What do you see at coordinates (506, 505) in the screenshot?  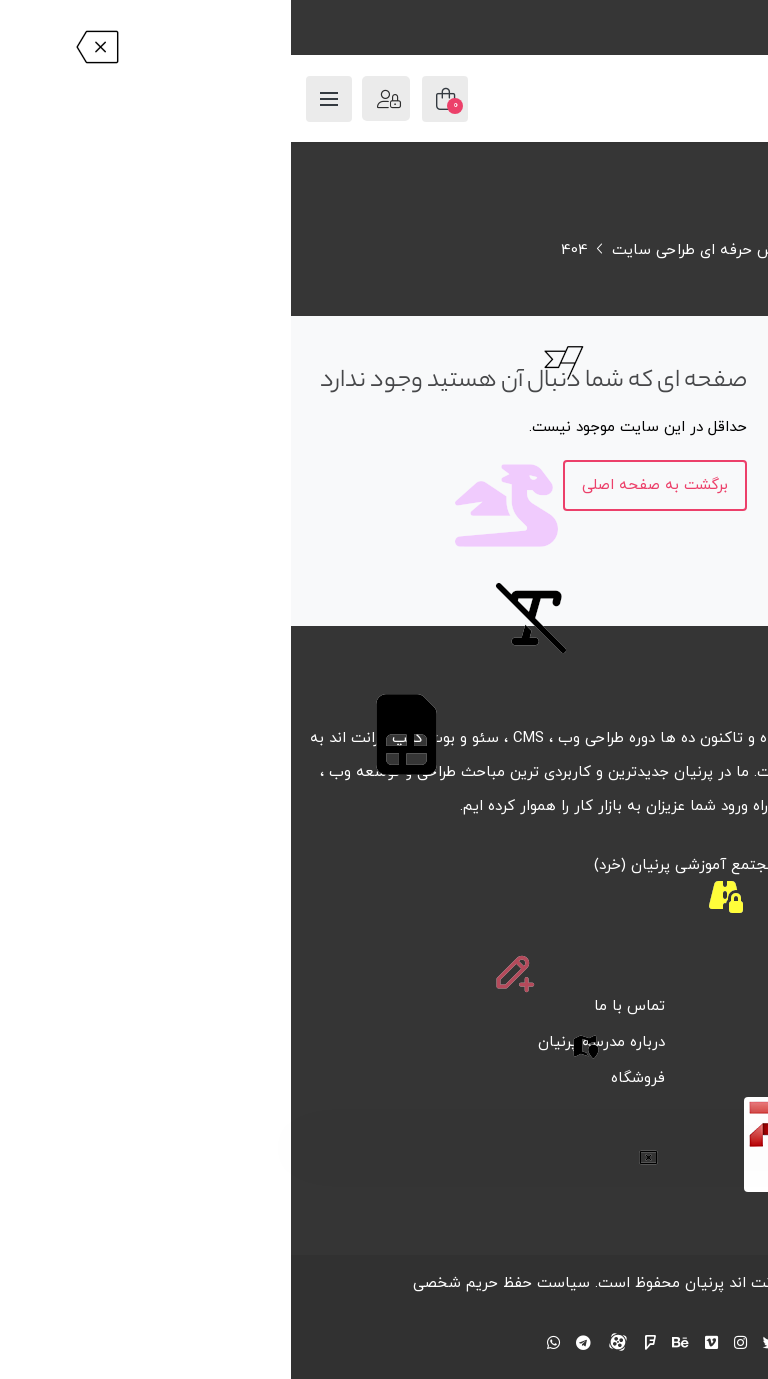 I see `access fantasy or gaming content` at bounding box center [506, 505].